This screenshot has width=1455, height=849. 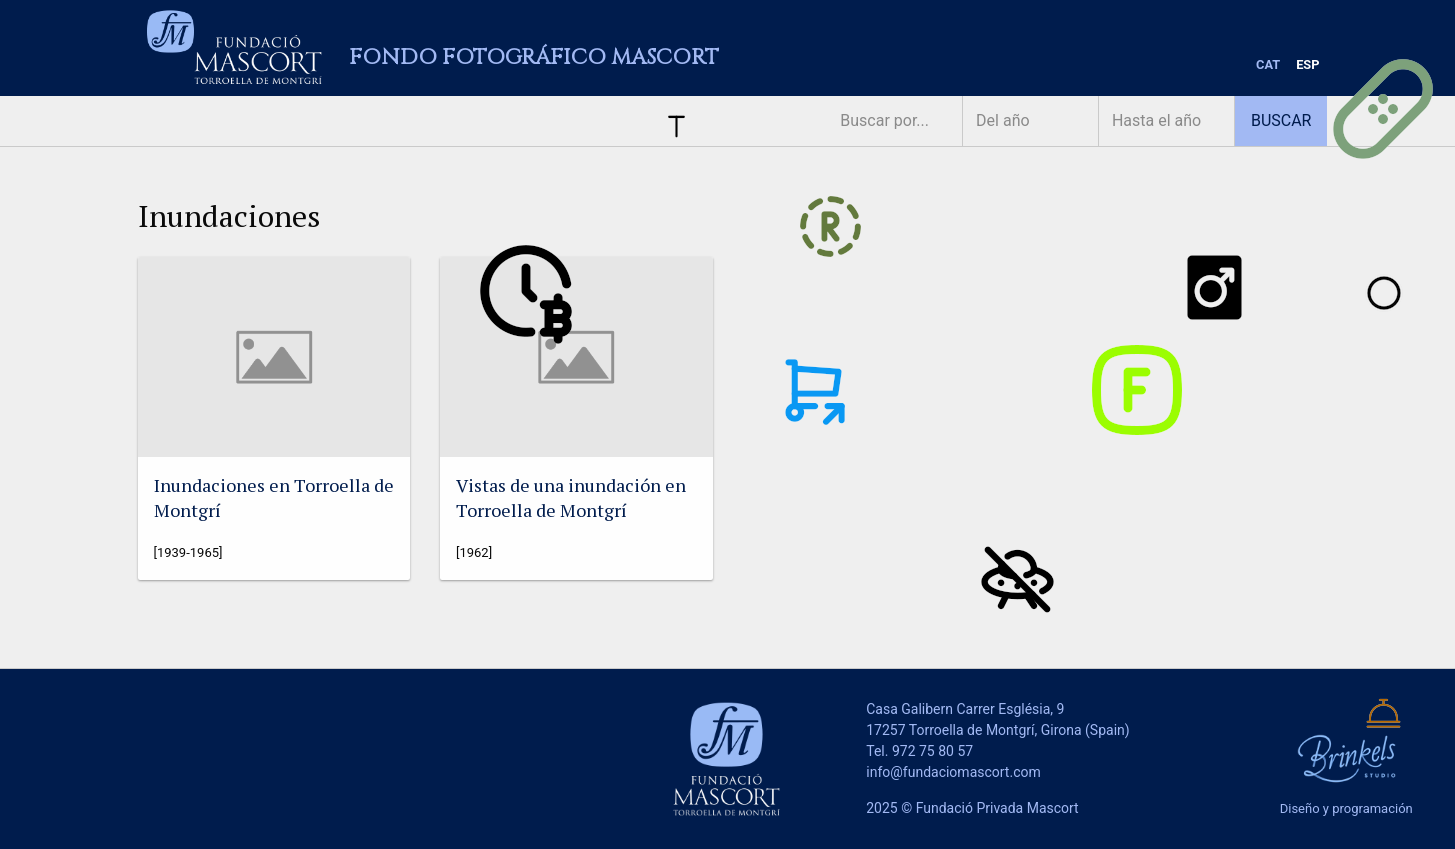 I want to click on view bitcoin transaction history, so click(x=526, y=291).